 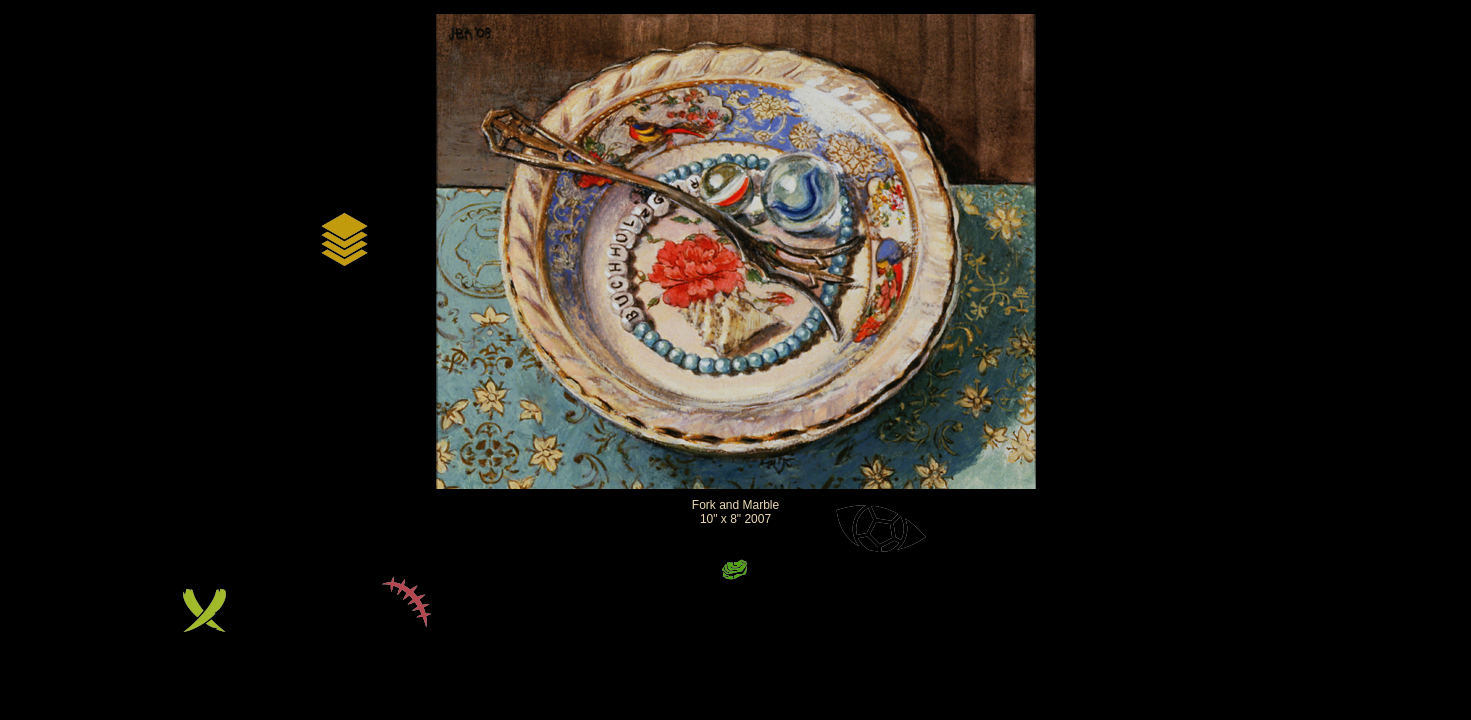 What do you see at coordinates (734, 569) in the screenshot?
I see `indicates seafood or shellfish category` at bounding box center [734, 569].